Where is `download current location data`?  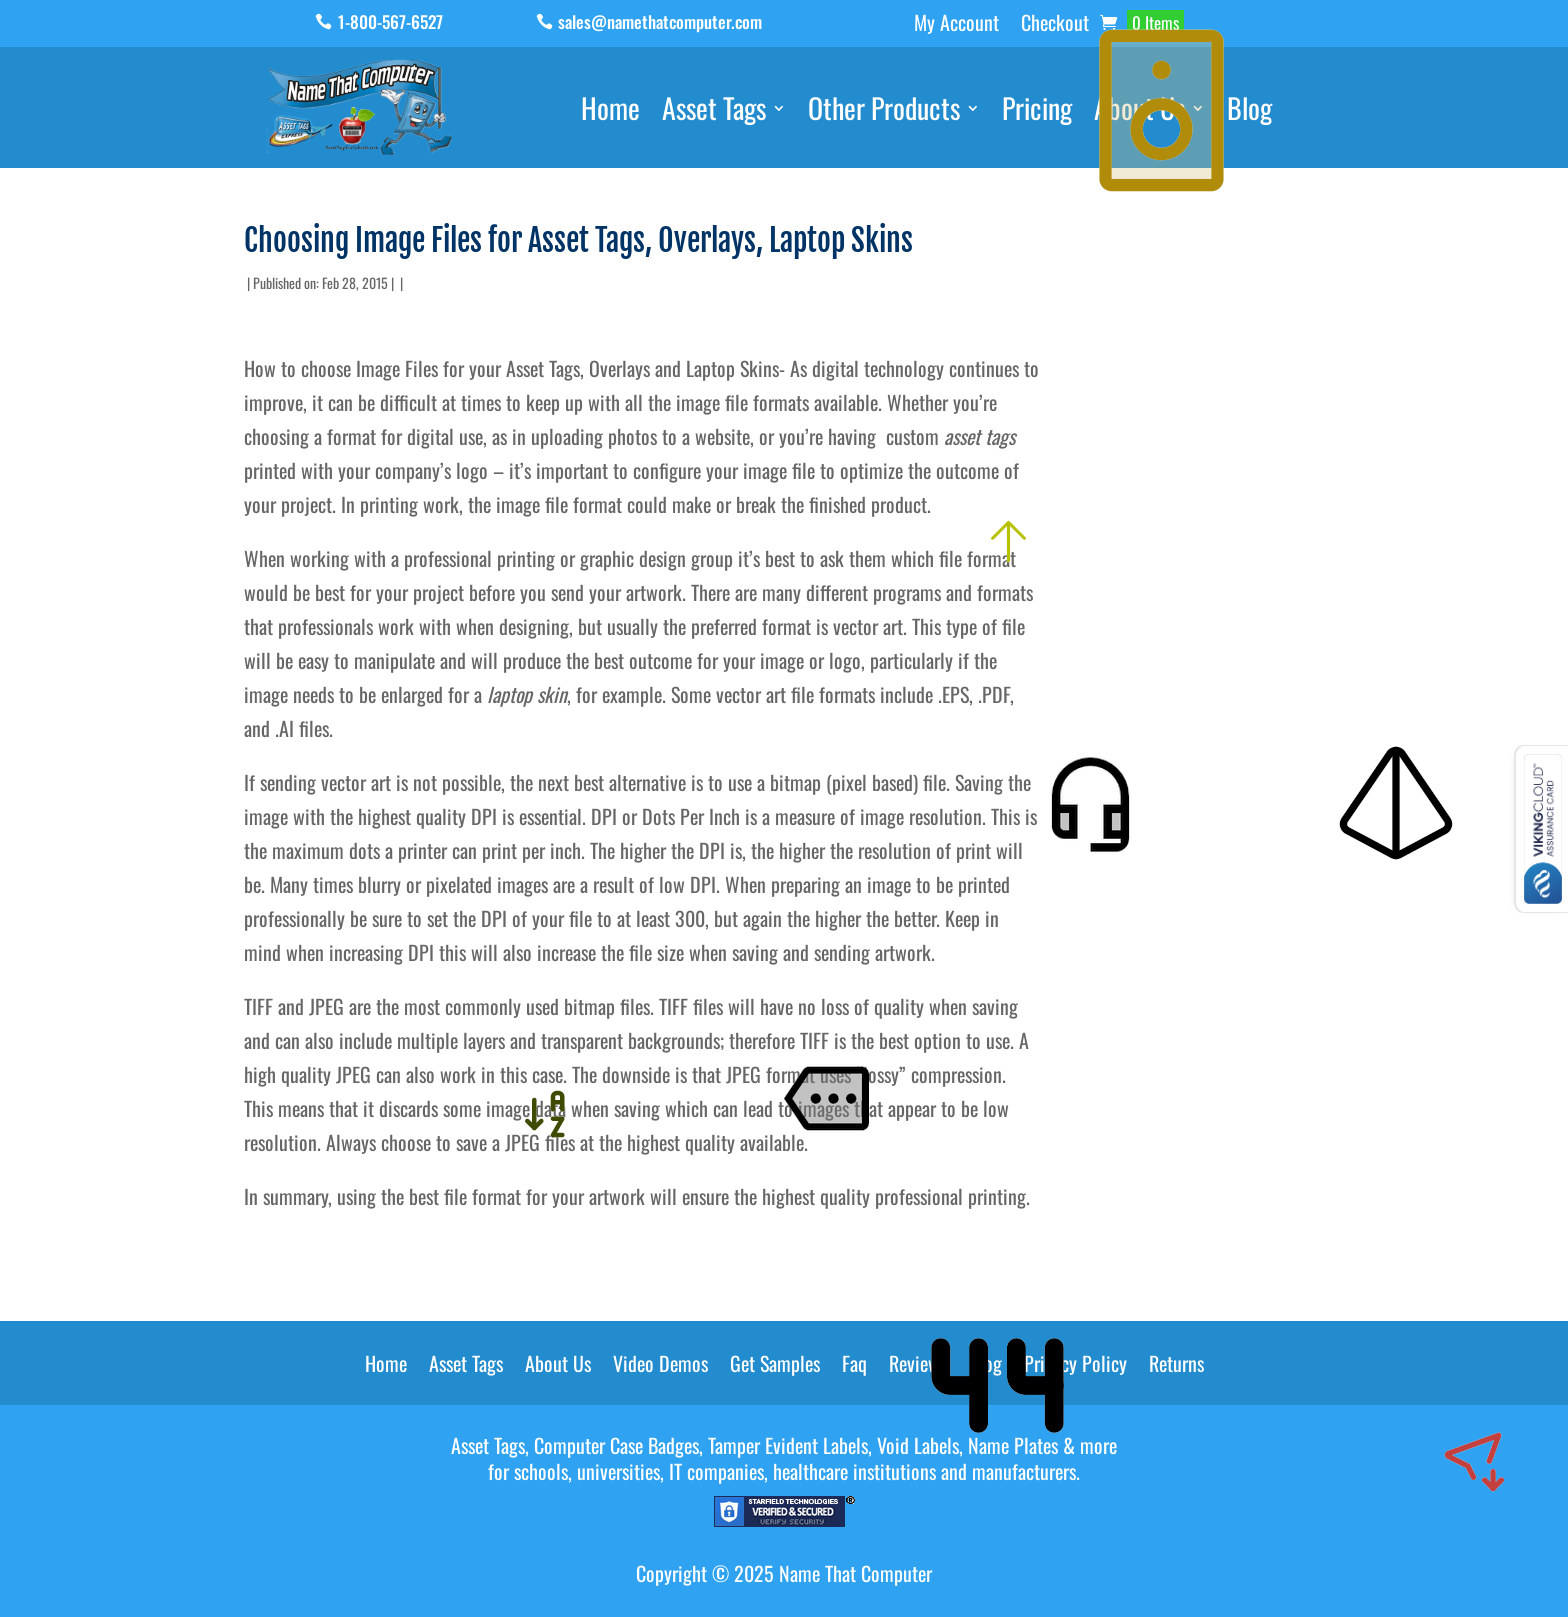 download current location data is located at coordinates (1473, 1460).